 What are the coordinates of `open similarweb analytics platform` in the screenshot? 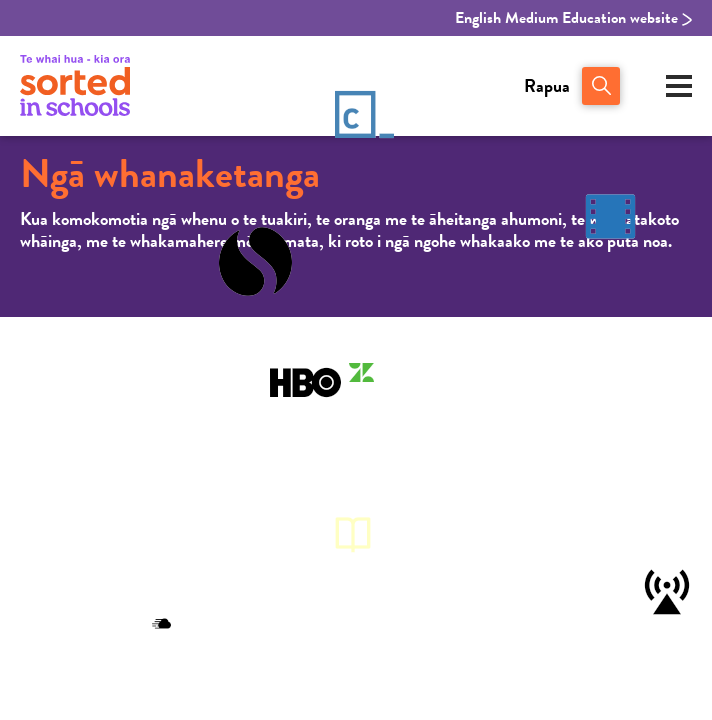 It's located at (255, 261).